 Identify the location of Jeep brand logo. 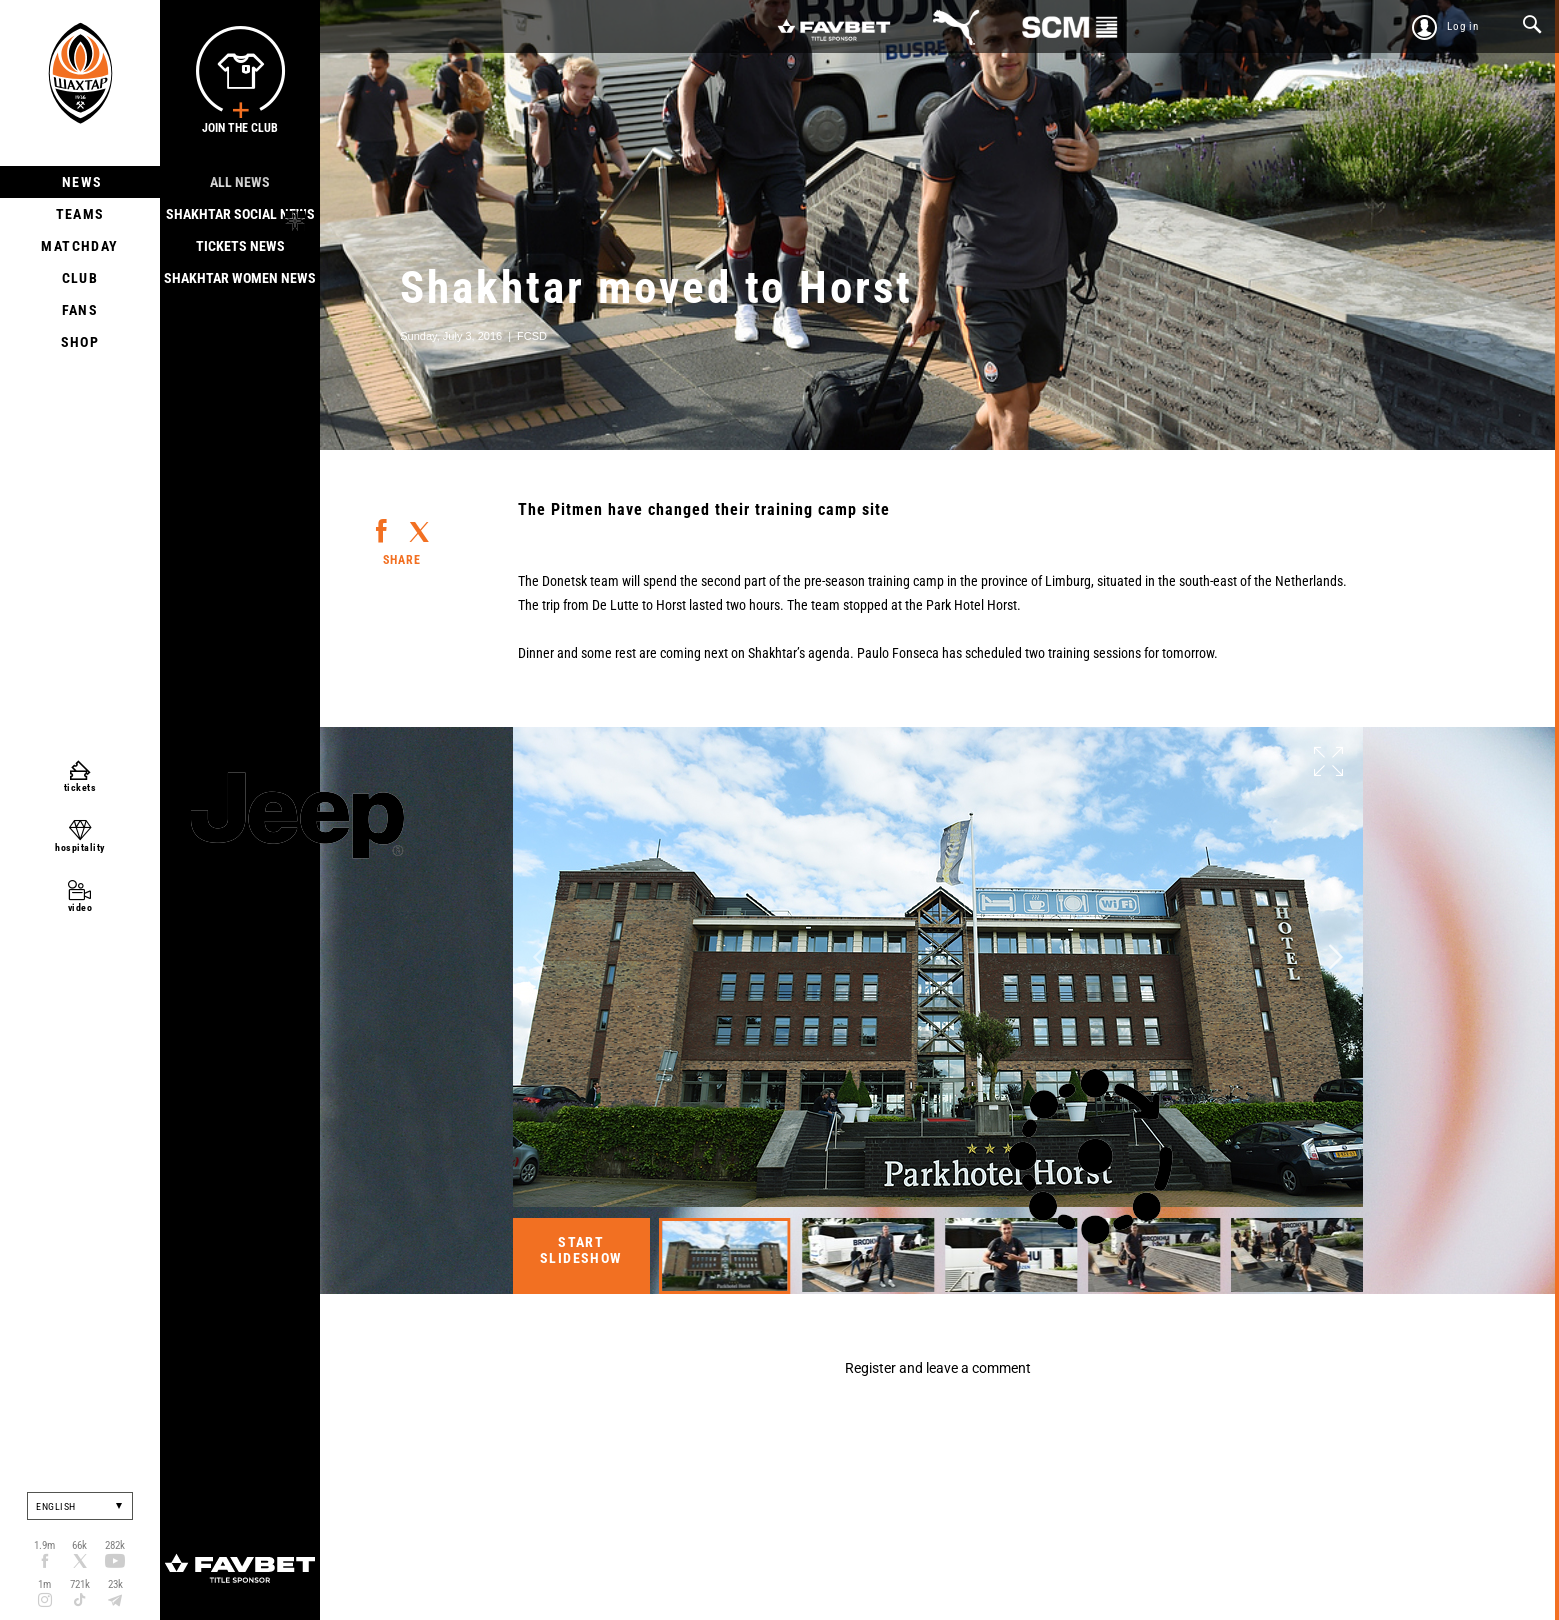
(297, 815).